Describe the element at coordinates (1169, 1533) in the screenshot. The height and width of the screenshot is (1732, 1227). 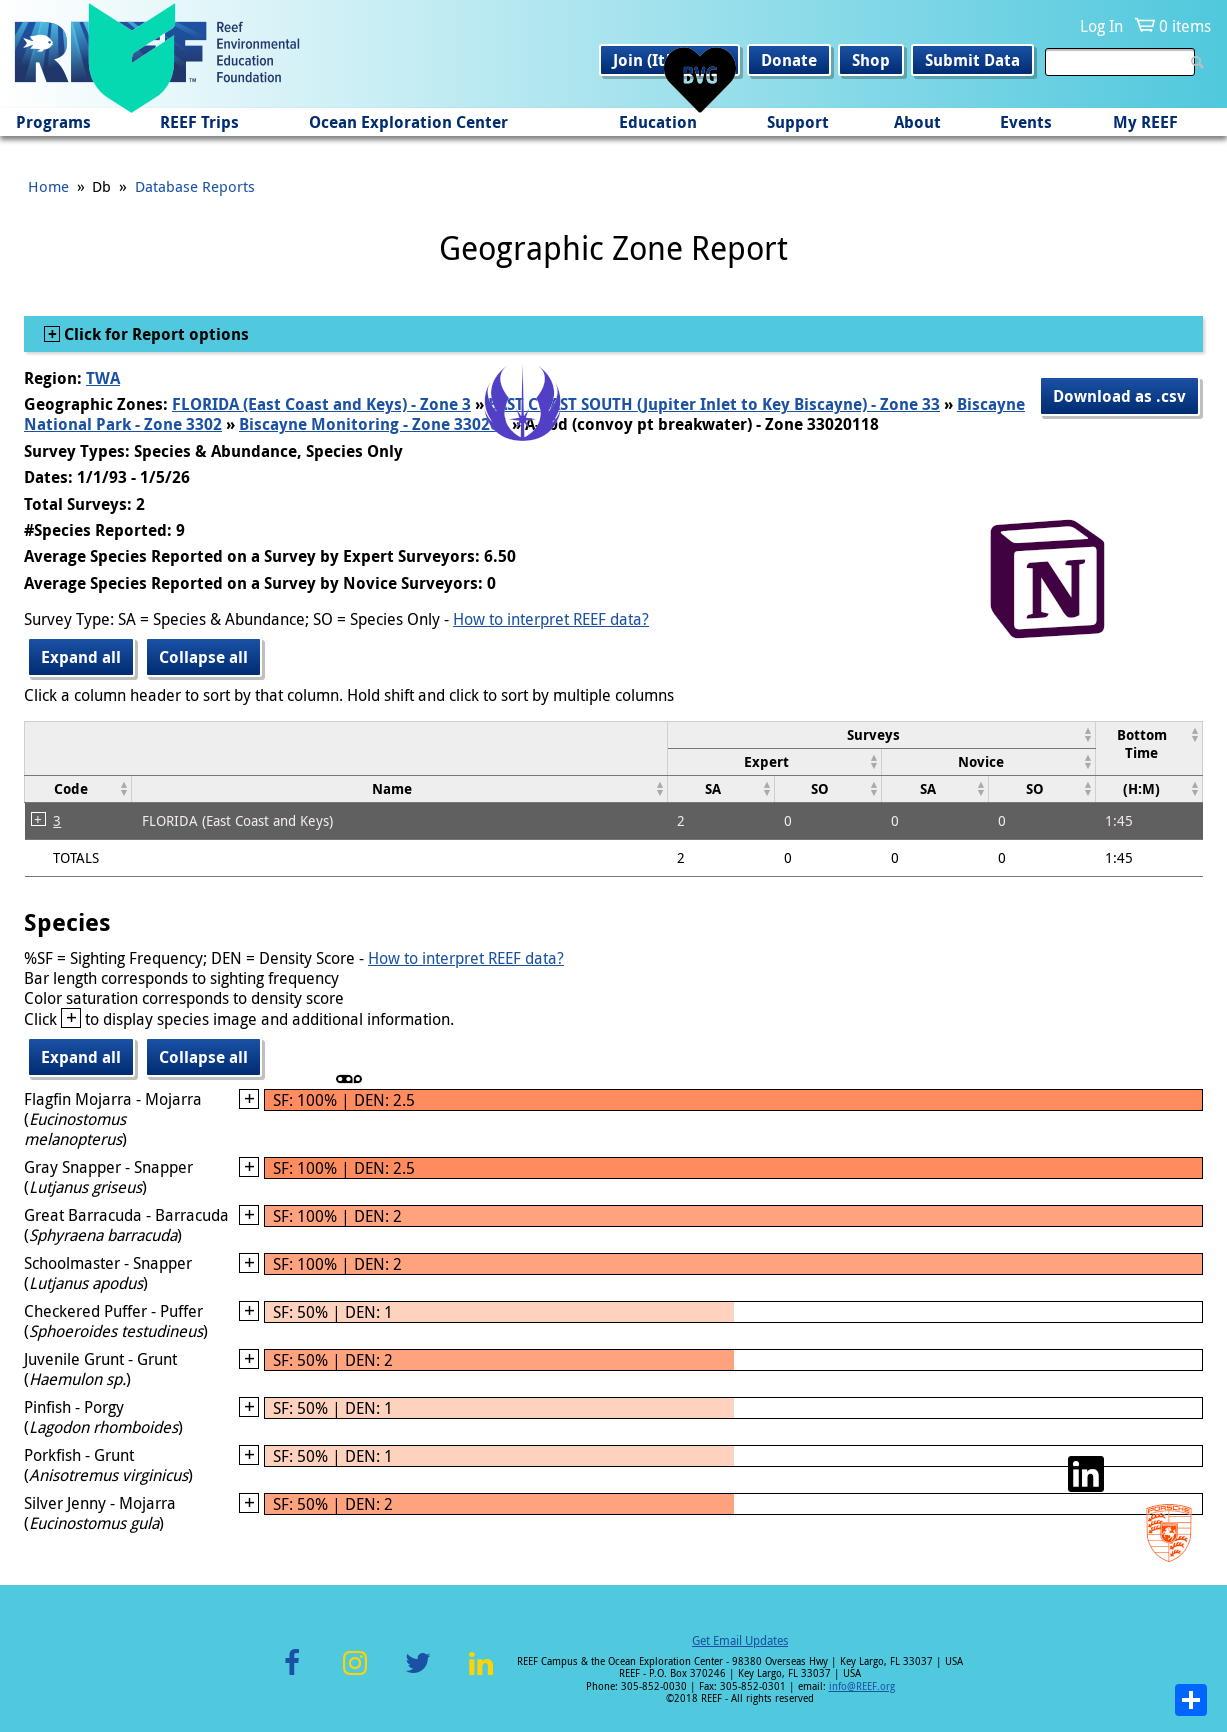
I see `porsche brand logo` at that location.